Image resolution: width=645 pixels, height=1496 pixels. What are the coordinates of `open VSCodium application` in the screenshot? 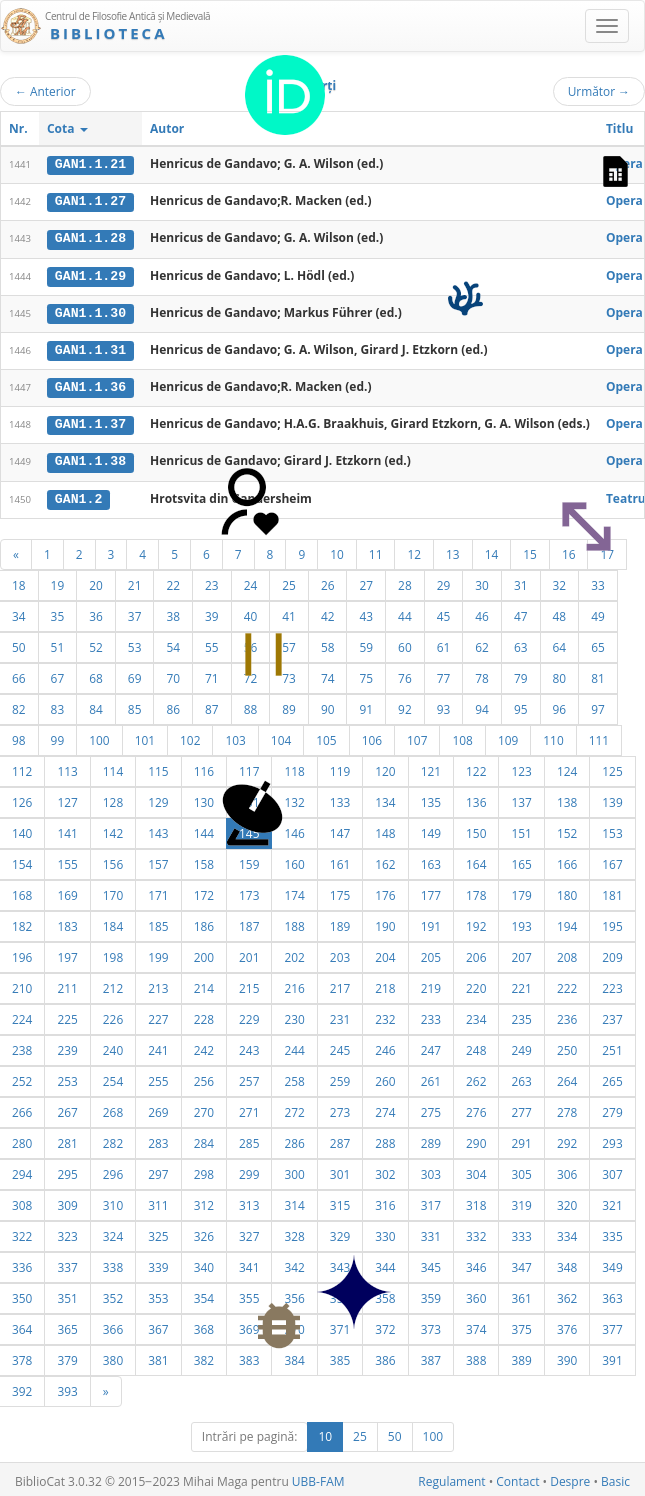 It's located at (465, 298).